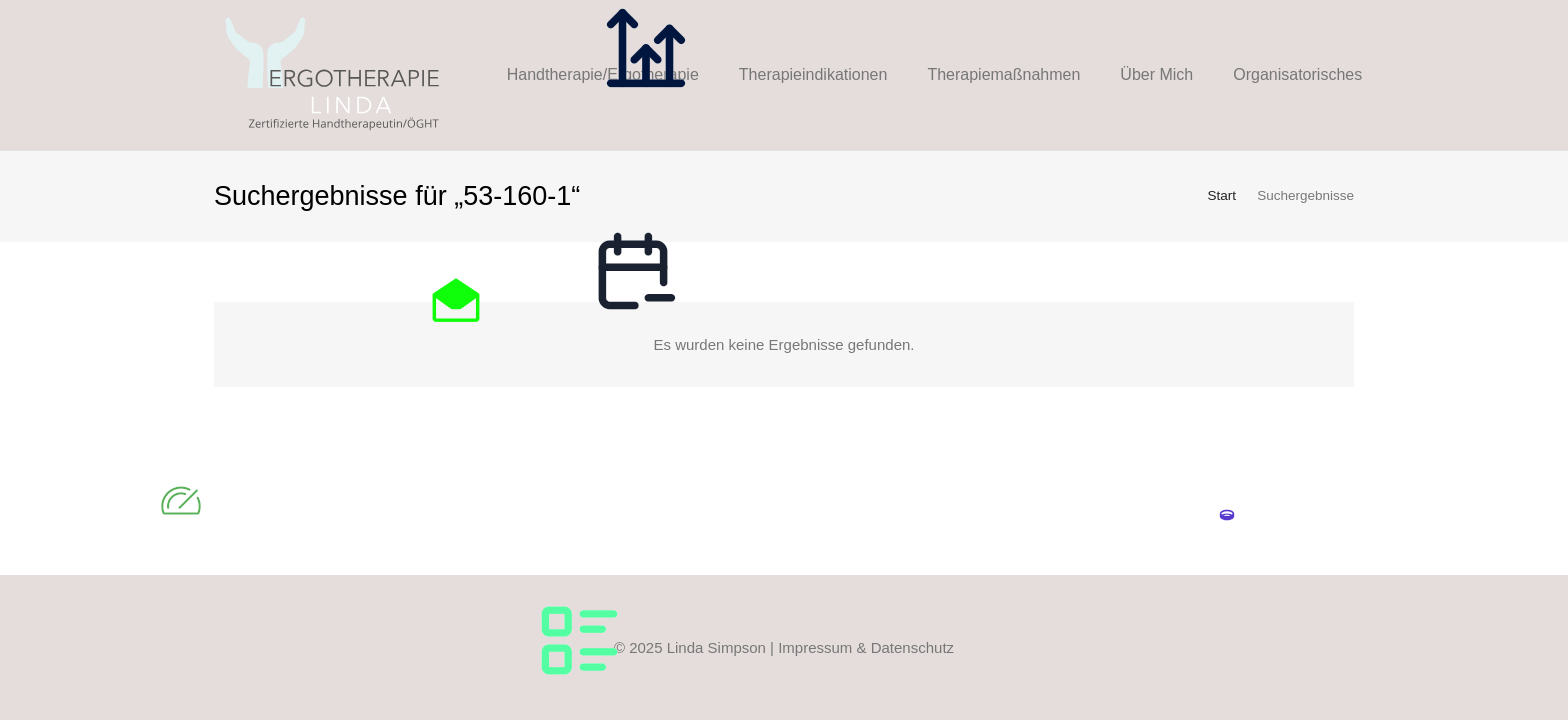 The height and width of the screenshot is (720, 1568). I want to click on view an opened or read email, so click(456, 302).